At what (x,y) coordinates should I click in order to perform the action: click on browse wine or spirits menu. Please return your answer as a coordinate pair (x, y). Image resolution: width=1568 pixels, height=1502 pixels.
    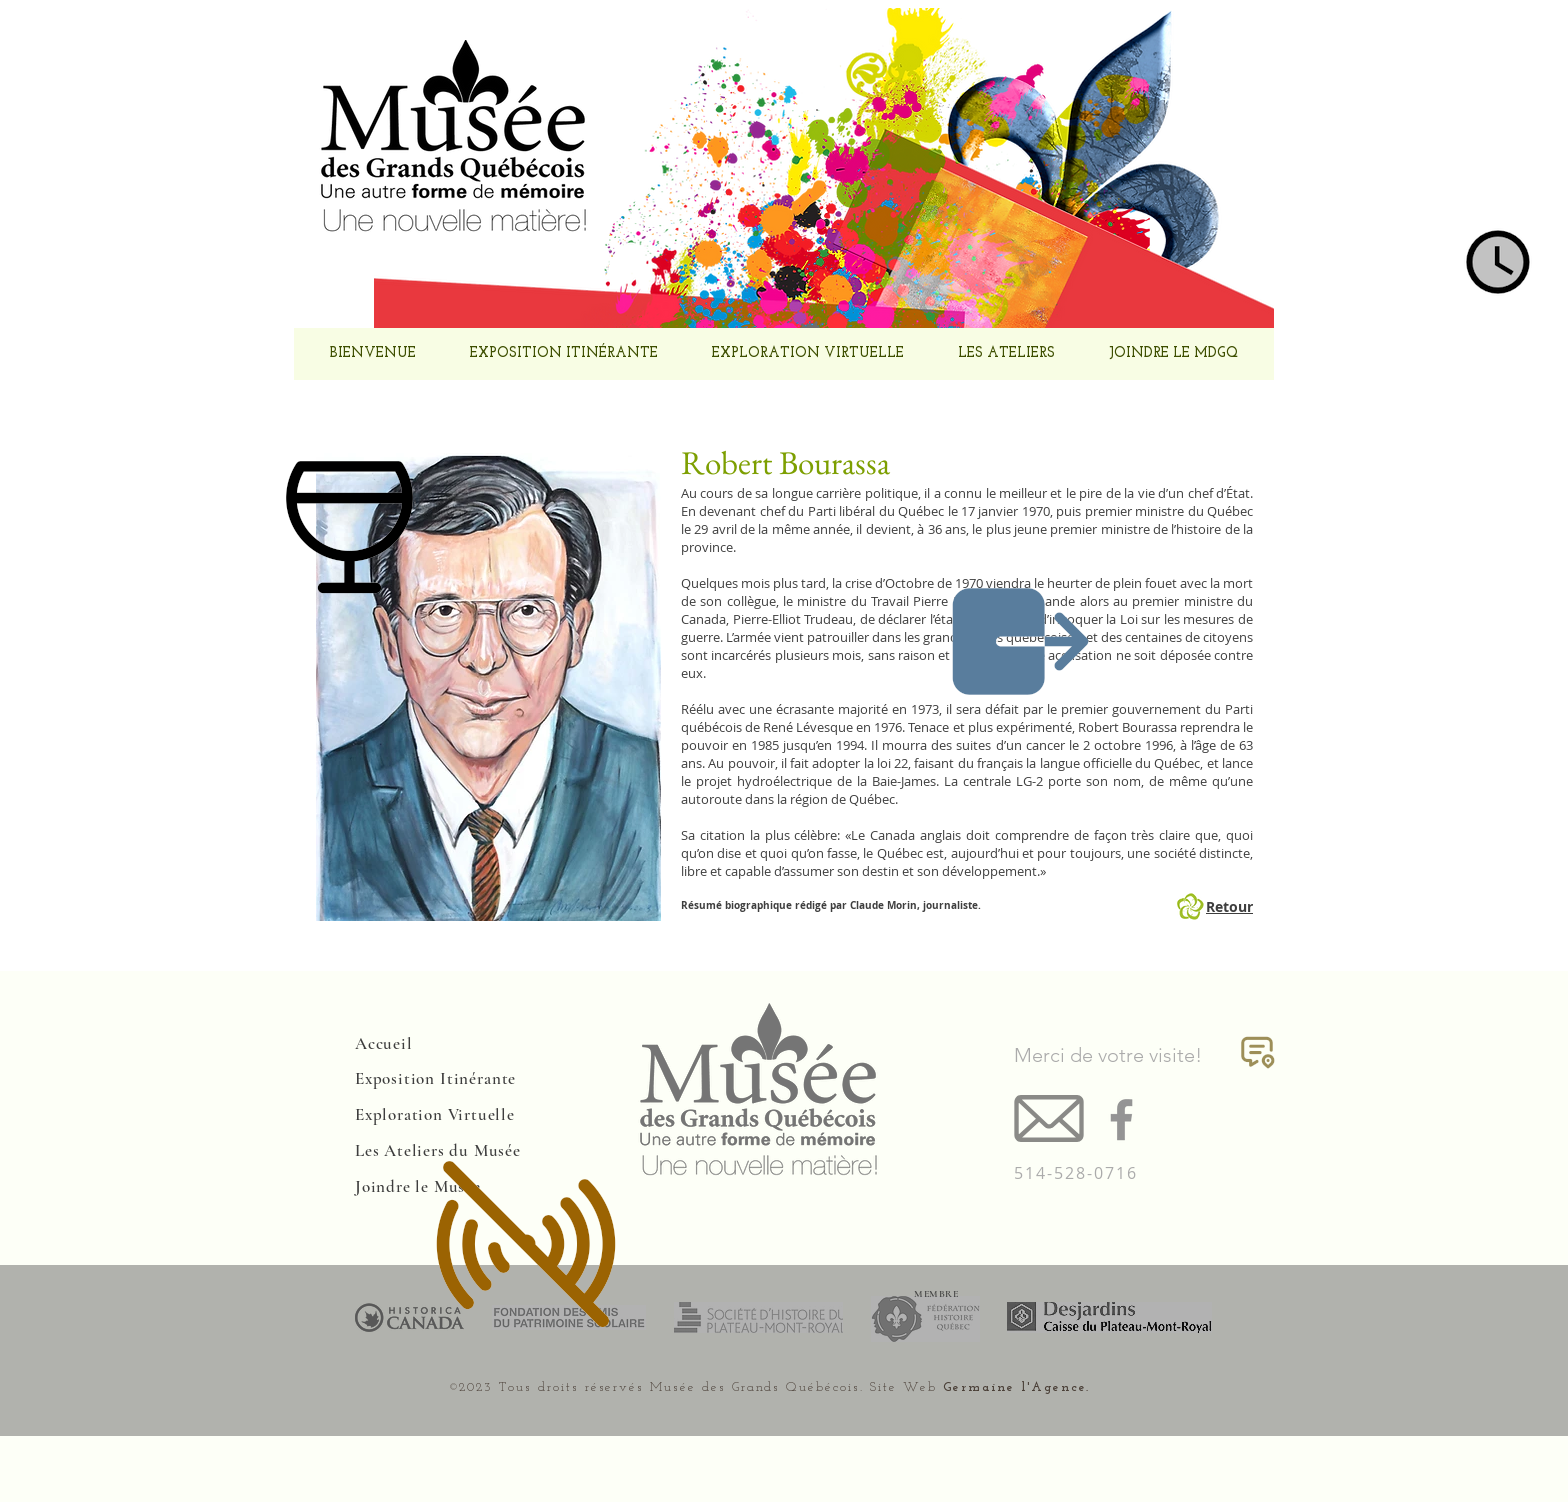
    Looking at the image, I should click on (349, 524).